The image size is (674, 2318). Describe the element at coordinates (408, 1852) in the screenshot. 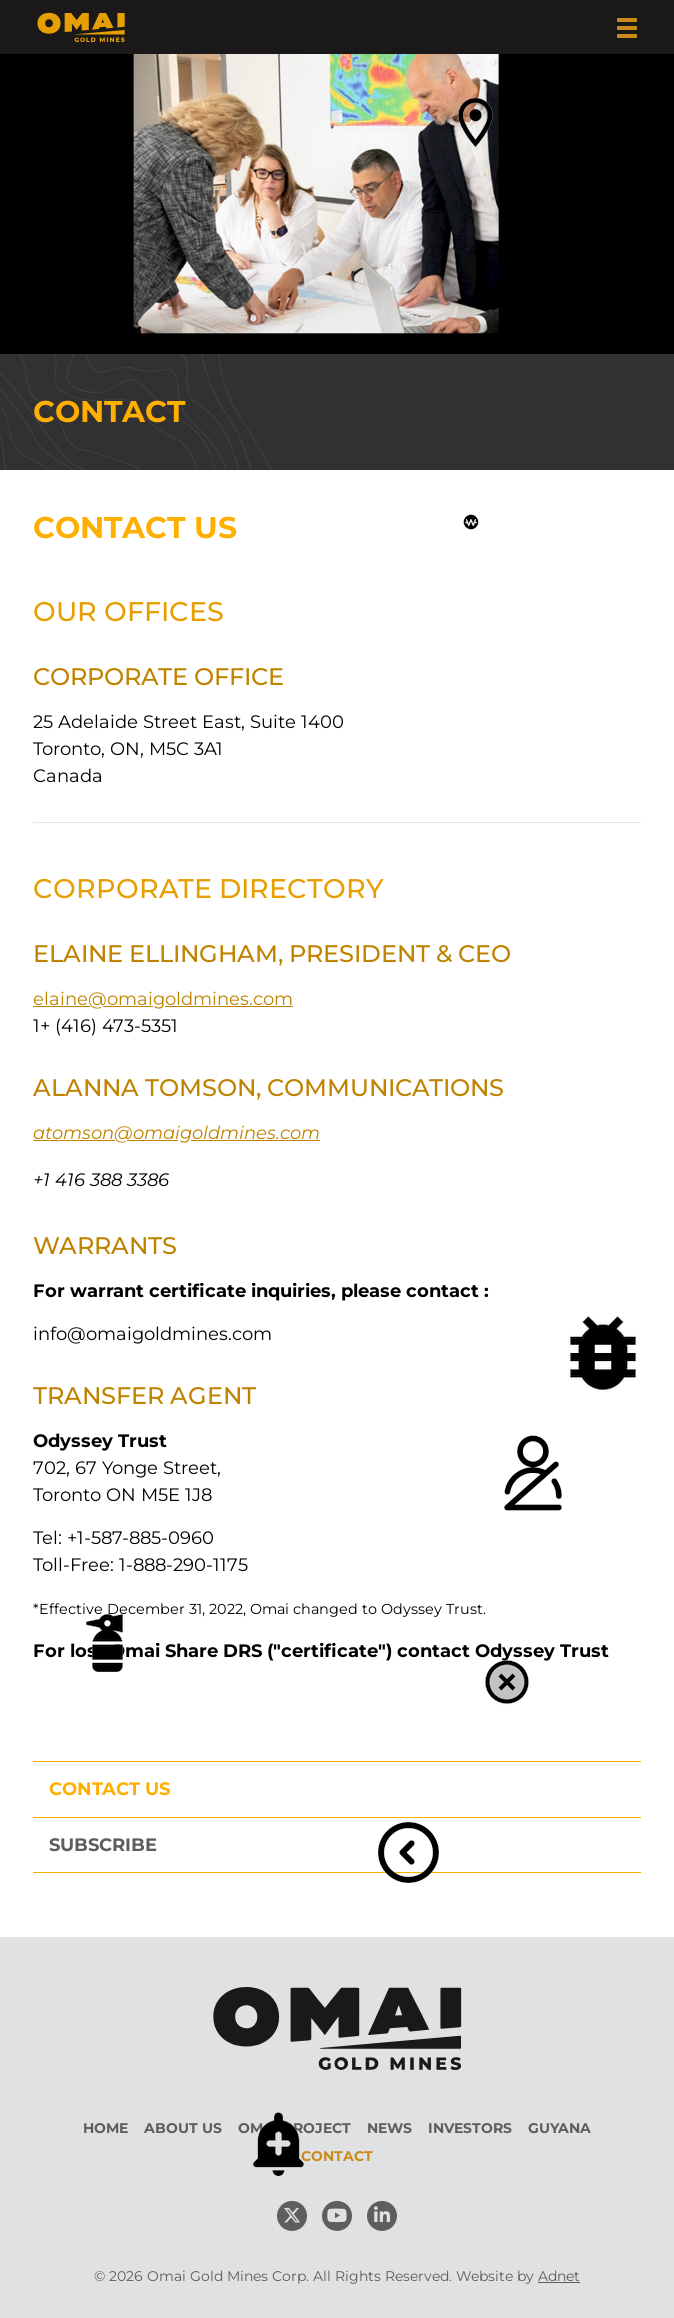

I see `go back to the previous screen` at that location.